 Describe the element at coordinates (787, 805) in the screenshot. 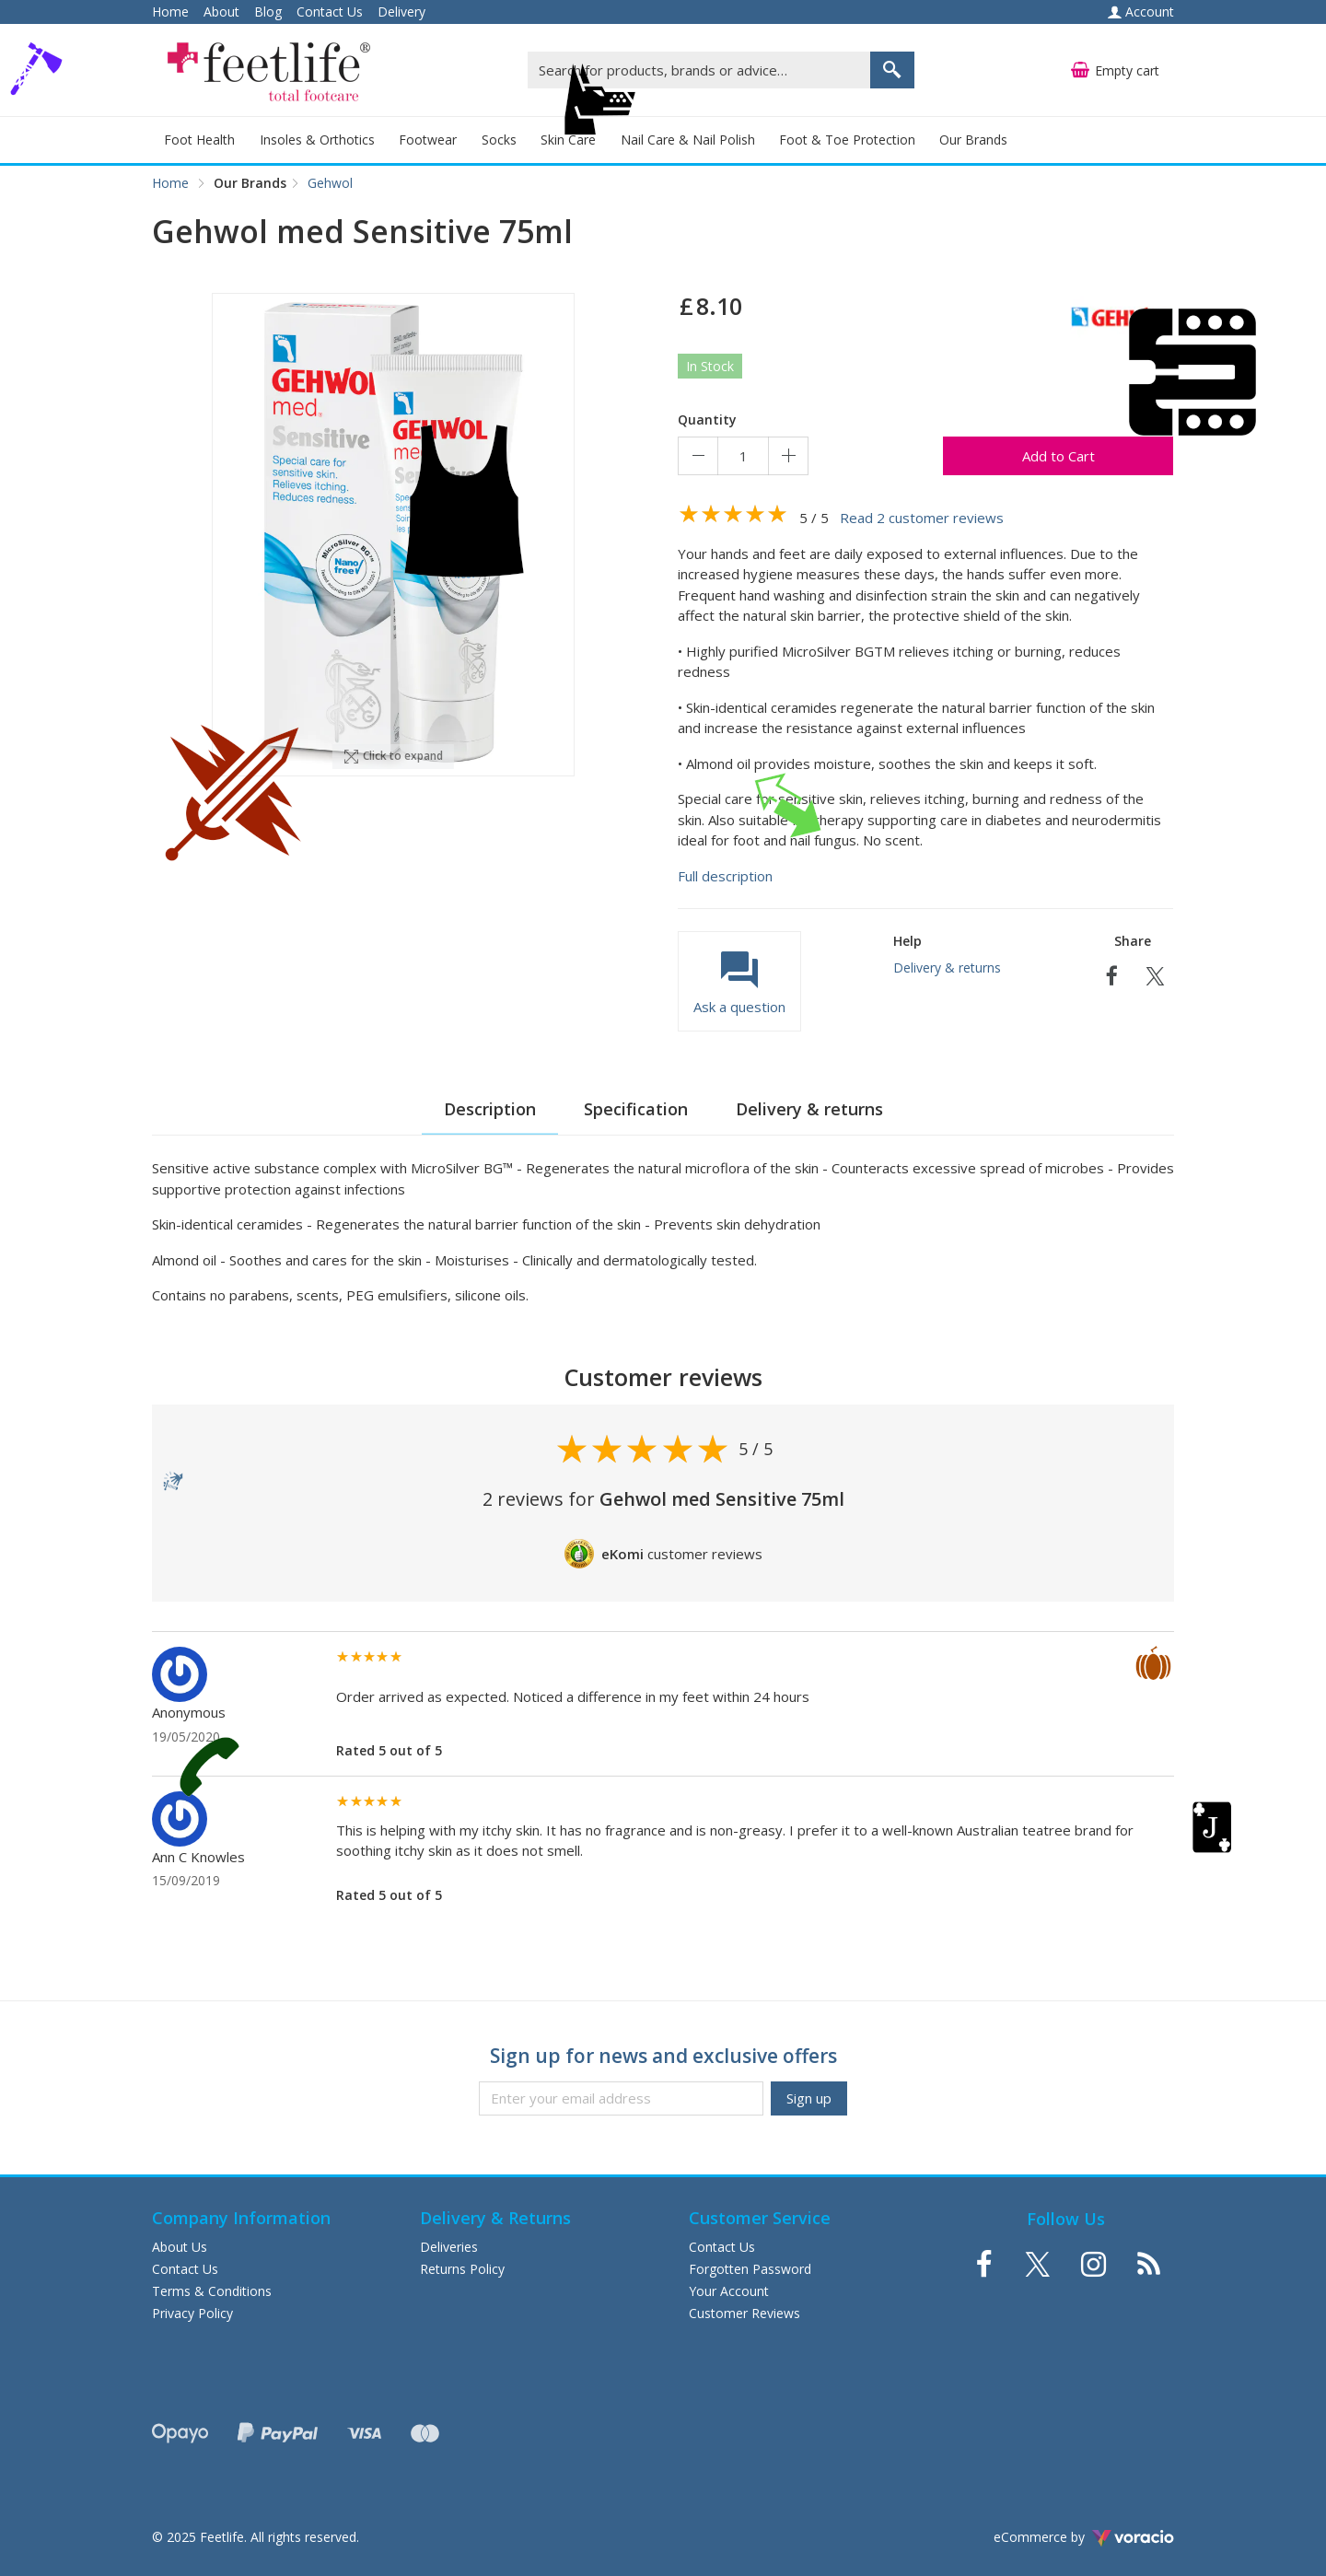

I see `switch between two states or modes` at that location.